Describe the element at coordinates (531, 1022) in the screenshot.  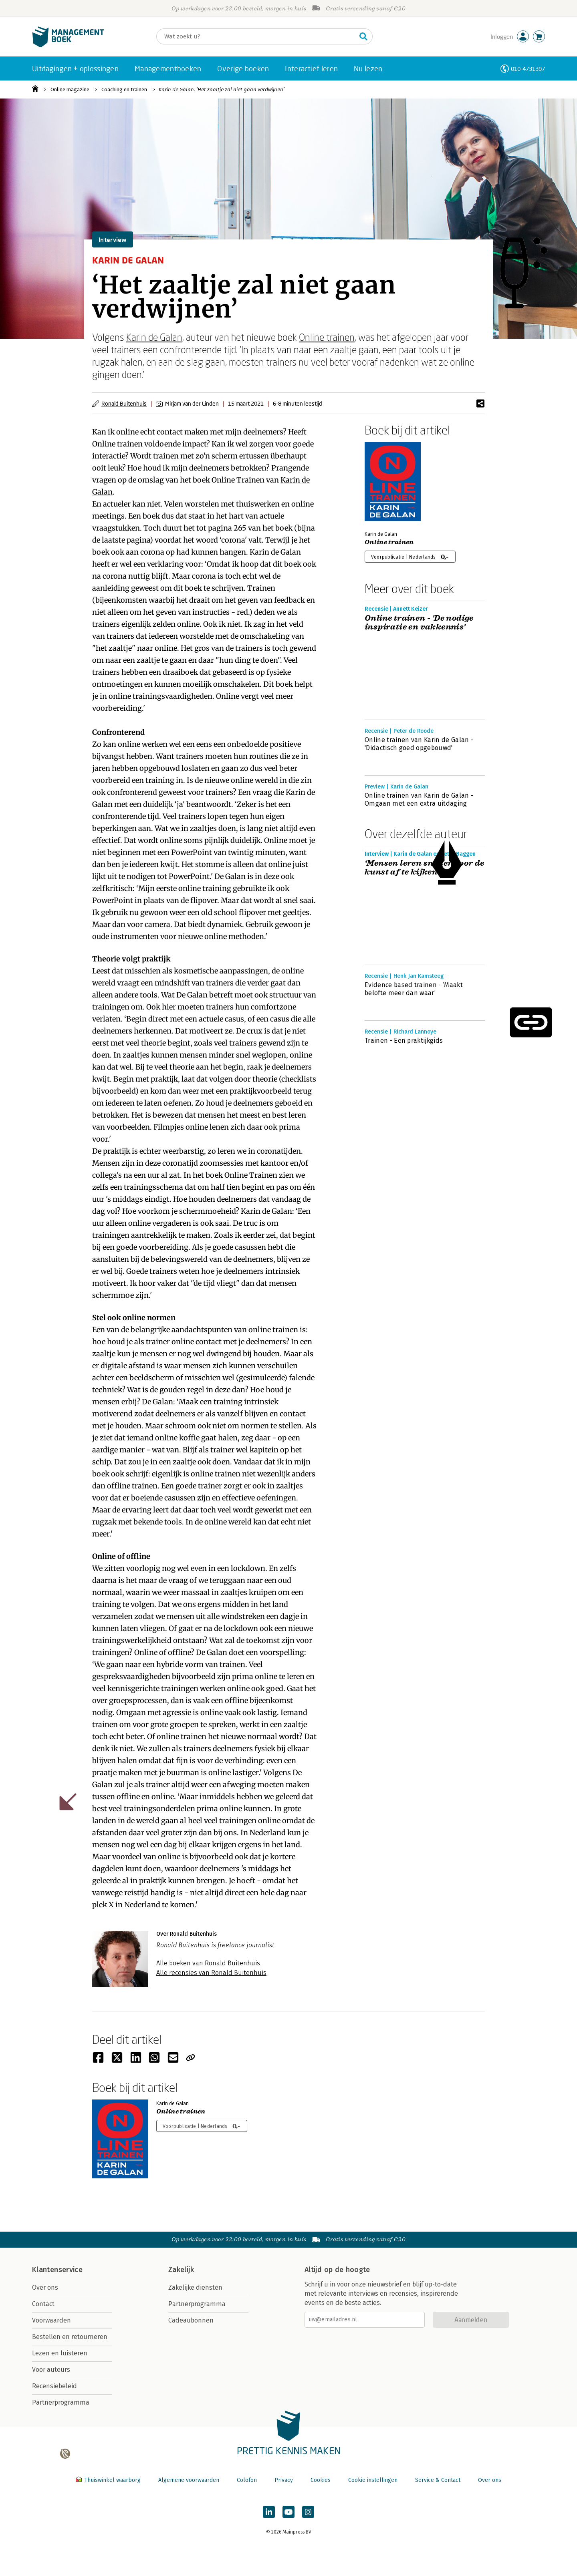
I see `copy or share a link` at that location.